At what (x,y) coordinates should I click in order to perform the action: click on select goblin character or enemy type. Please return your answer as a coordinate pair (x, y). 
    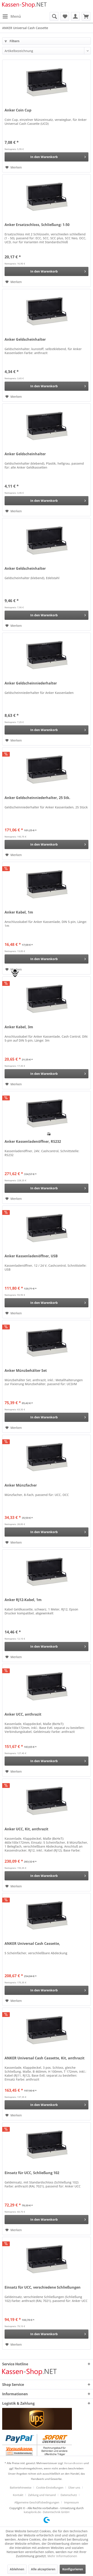
    Looking at the image, I should click on (15, 973).